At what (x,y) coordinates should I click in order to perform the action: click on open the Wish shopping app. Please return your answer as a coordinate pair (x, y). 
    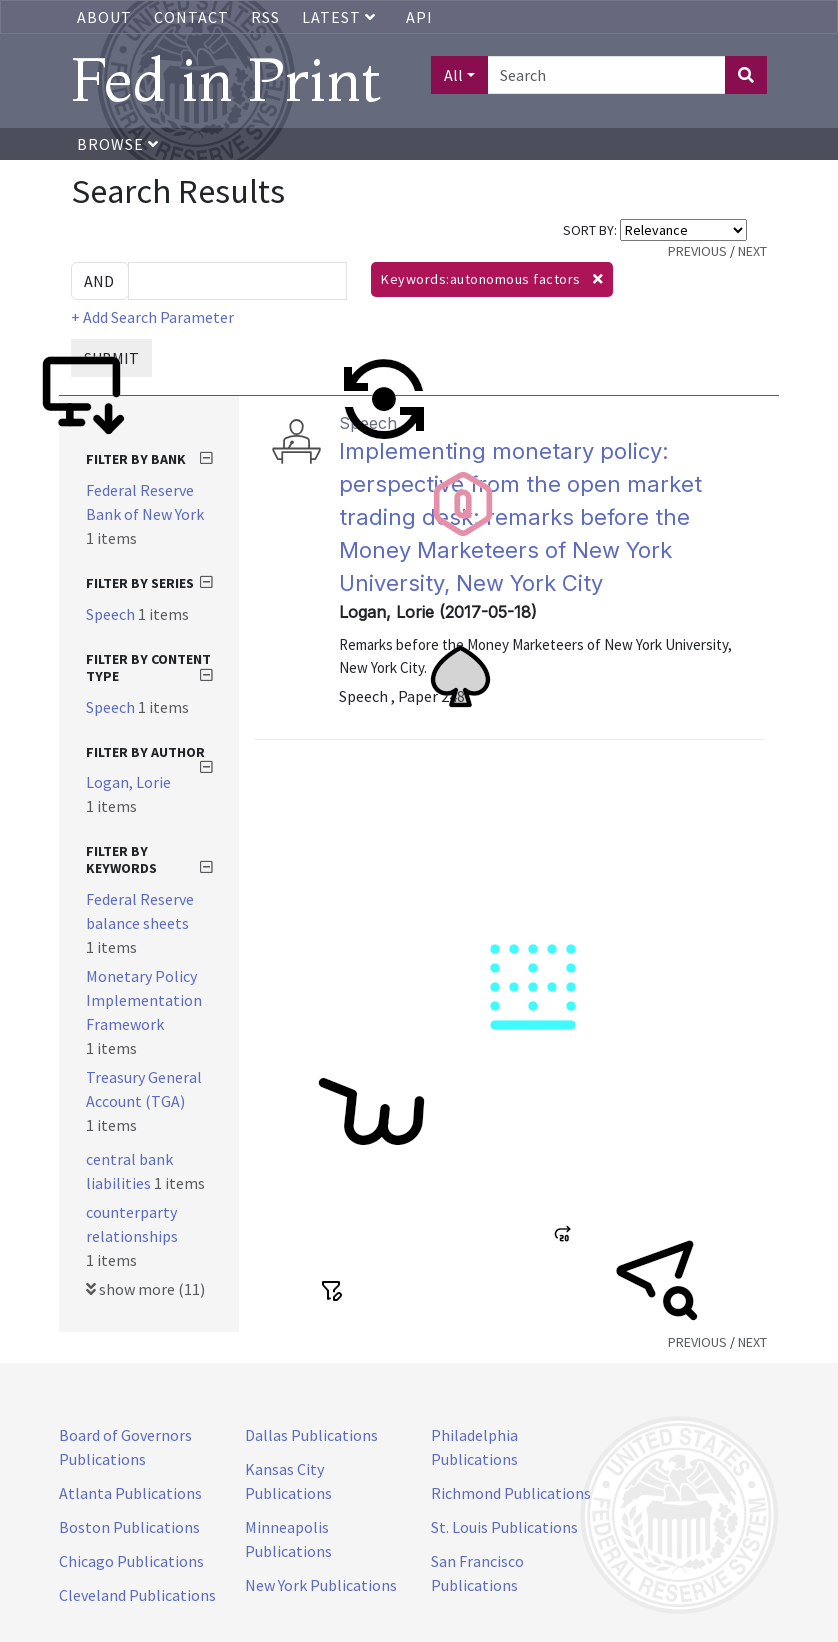
    Looking at the image, I should click on (371, 1111).